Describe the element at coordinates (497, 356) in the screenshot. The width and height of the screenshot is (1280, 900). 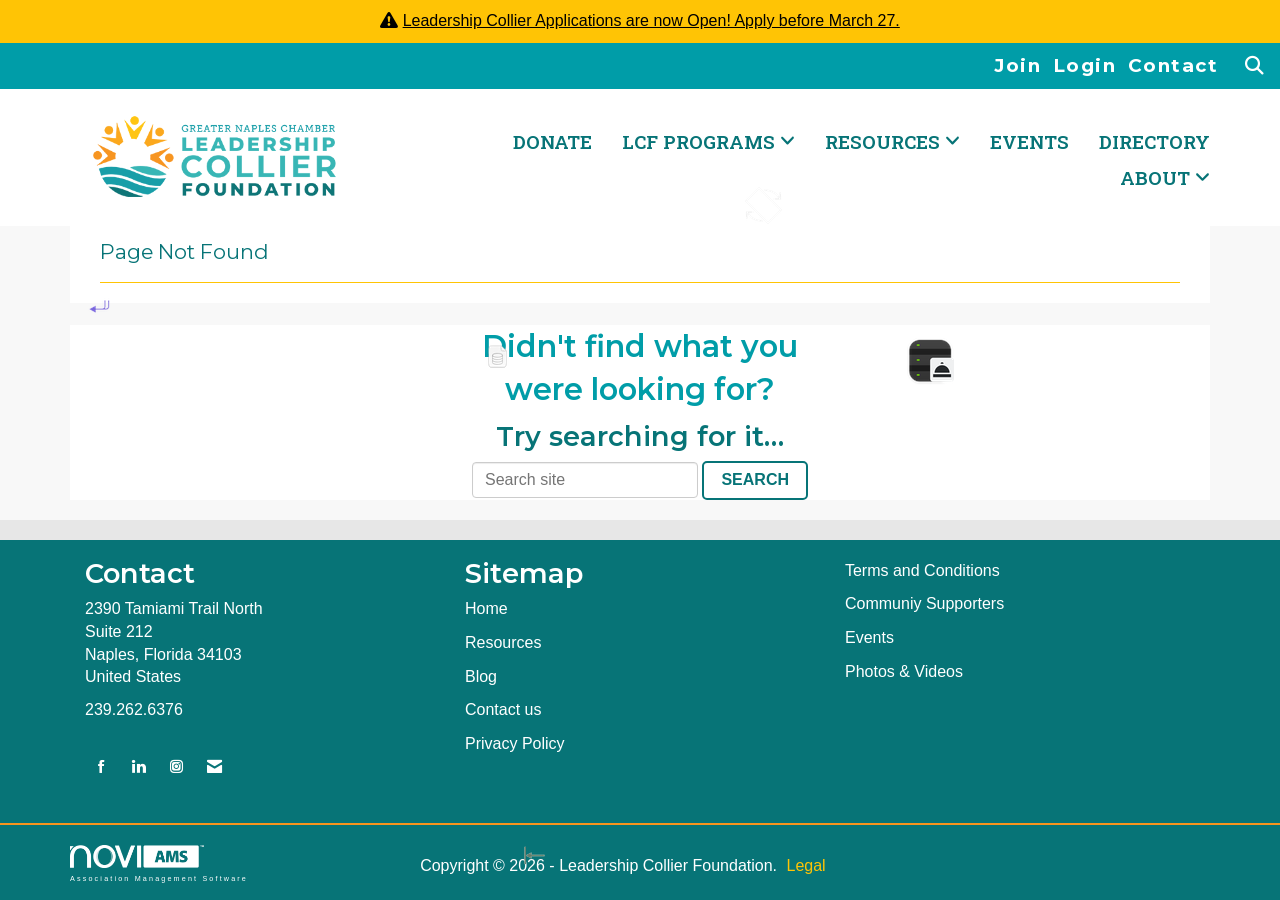
I see `sqlite3 database file` at that location.